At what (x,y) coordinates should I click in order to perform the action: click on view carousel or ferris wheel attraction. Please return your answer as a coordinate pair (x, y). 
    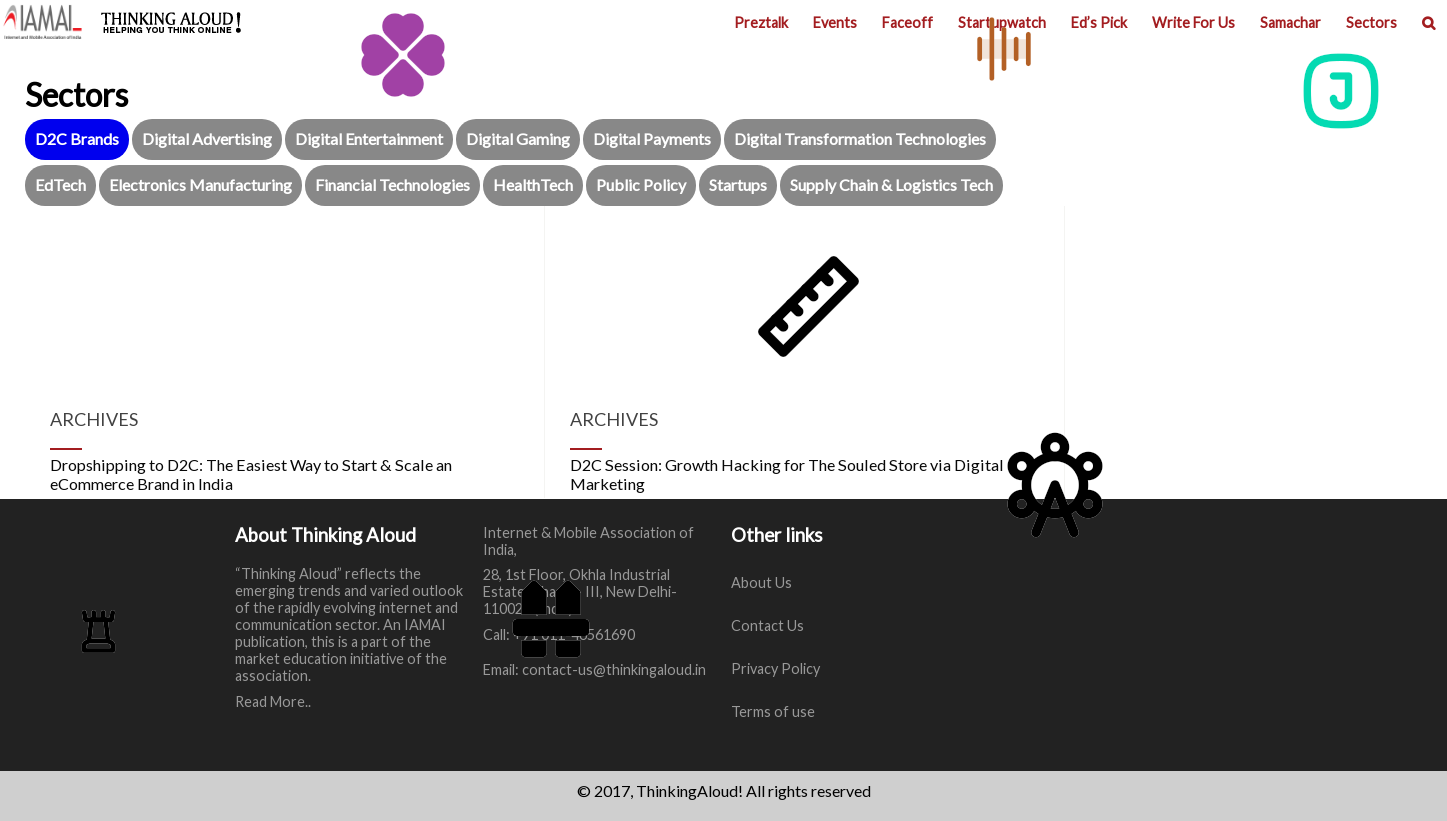
    Looking at the image, I should click on (1055, 485).